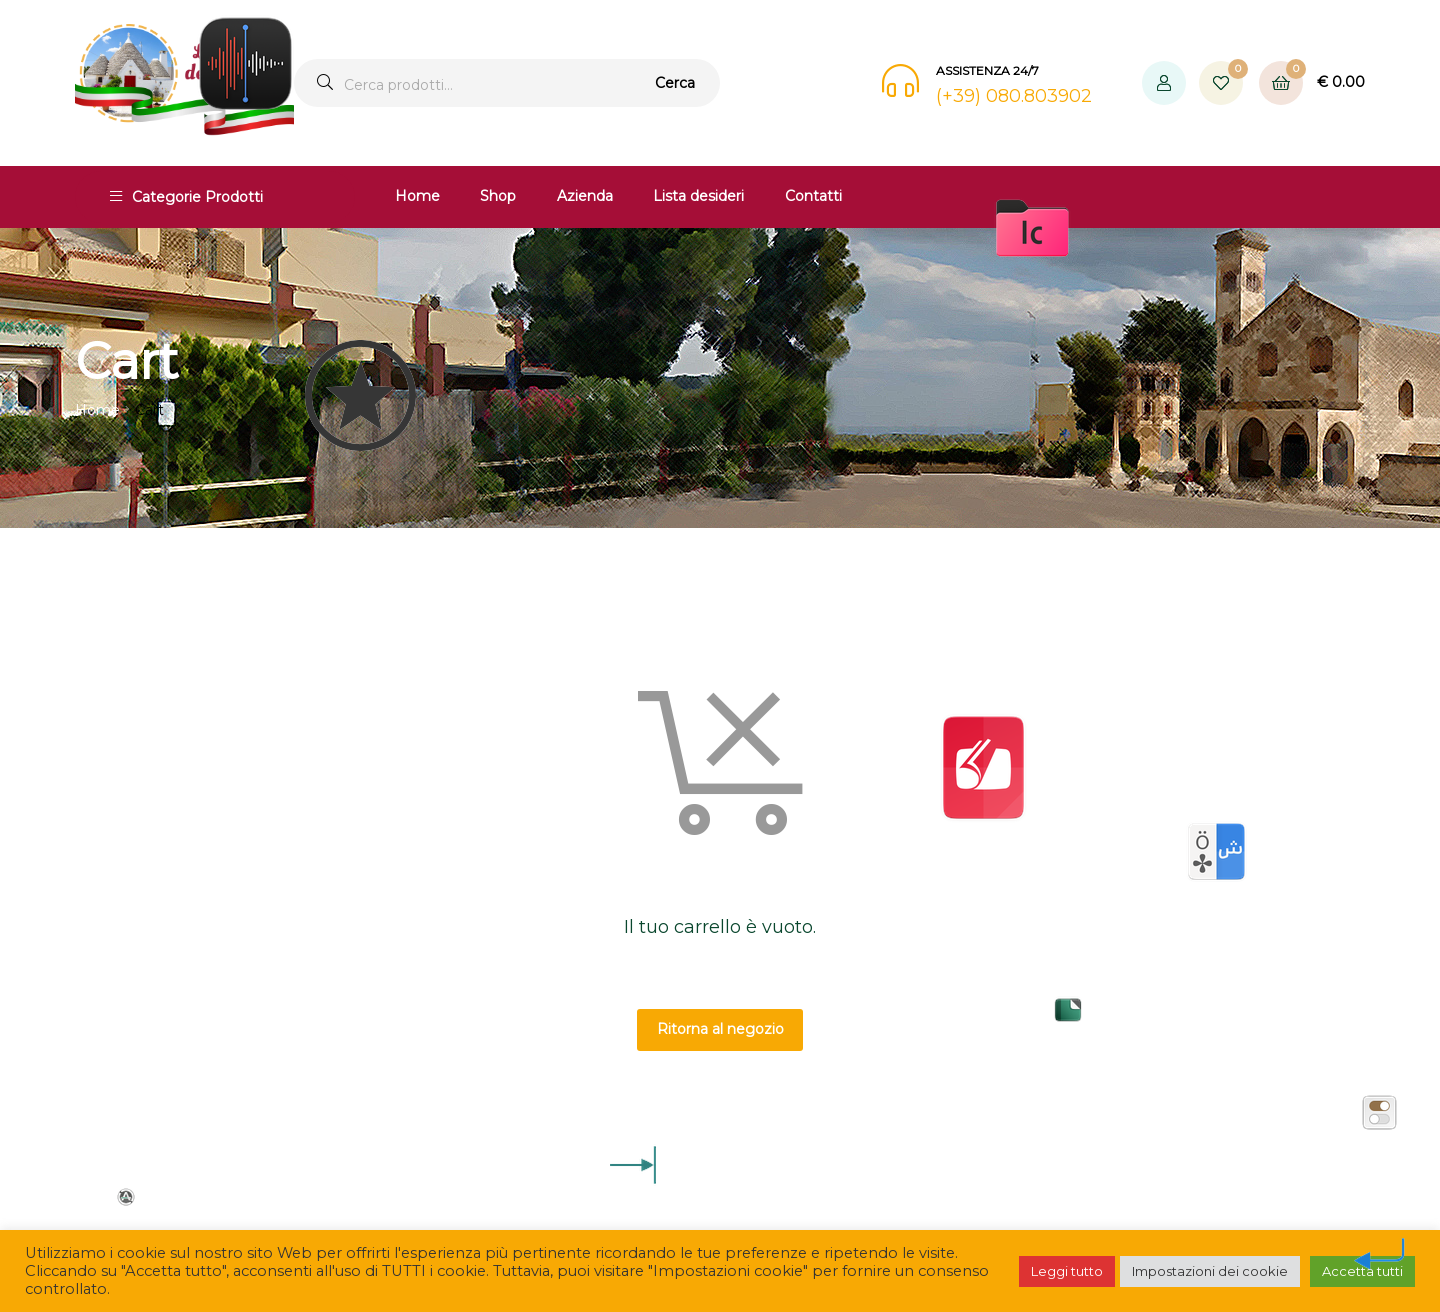 Image resolution: width=1440 pixels, height=1312 pixels. What do you see at coordinates (633, 1165) in the screenshot?
I see `jump to the last item in a list` at bounding box center [633, 1165].